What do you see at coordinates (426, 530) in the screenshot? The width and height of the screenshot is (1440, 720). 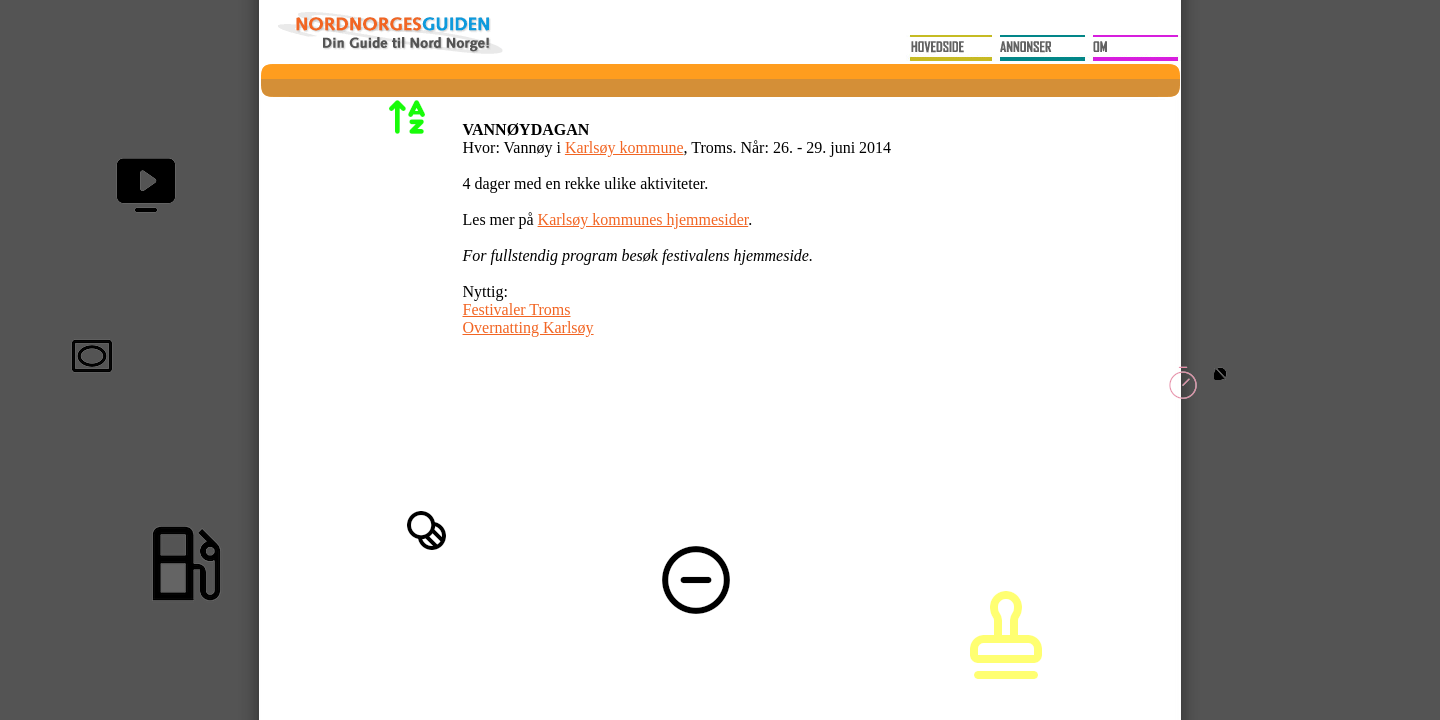 I see `subtract or remove a shape from selection` at bounding box center [426, 530].